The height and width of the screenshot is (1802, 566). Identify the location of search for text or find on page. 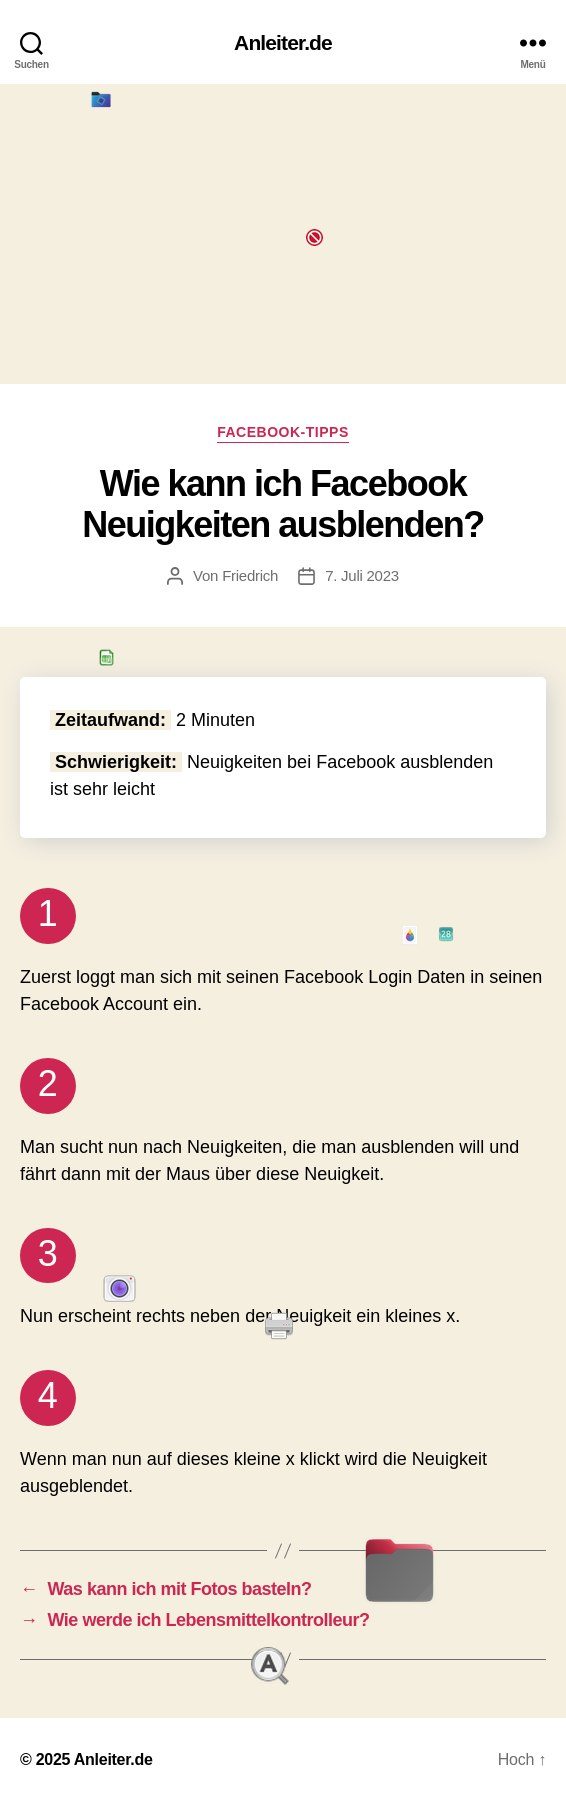
(270, 1666).